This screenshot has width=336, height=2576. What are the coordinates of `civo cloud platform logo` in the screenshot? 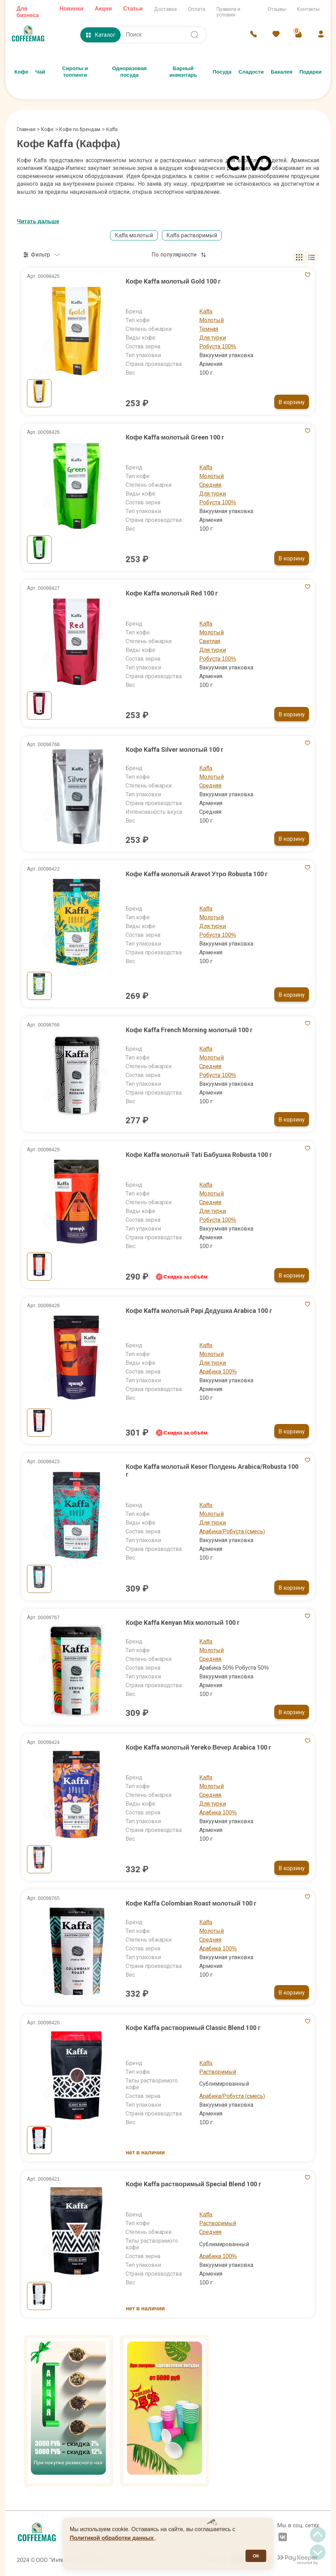 It's located at (249, 163).